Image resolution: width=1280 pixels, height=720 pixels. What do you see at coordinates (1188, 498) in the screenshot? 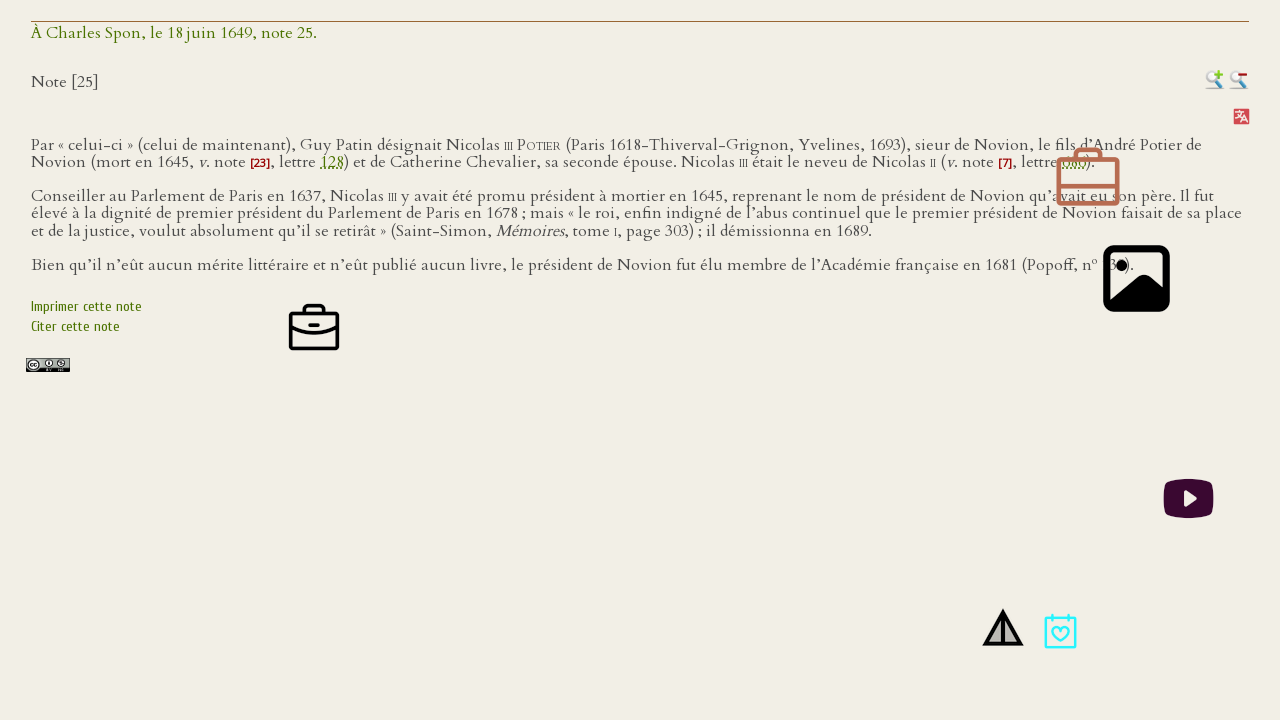
I see `open YouTube app` at bounding box center [1188, 498].